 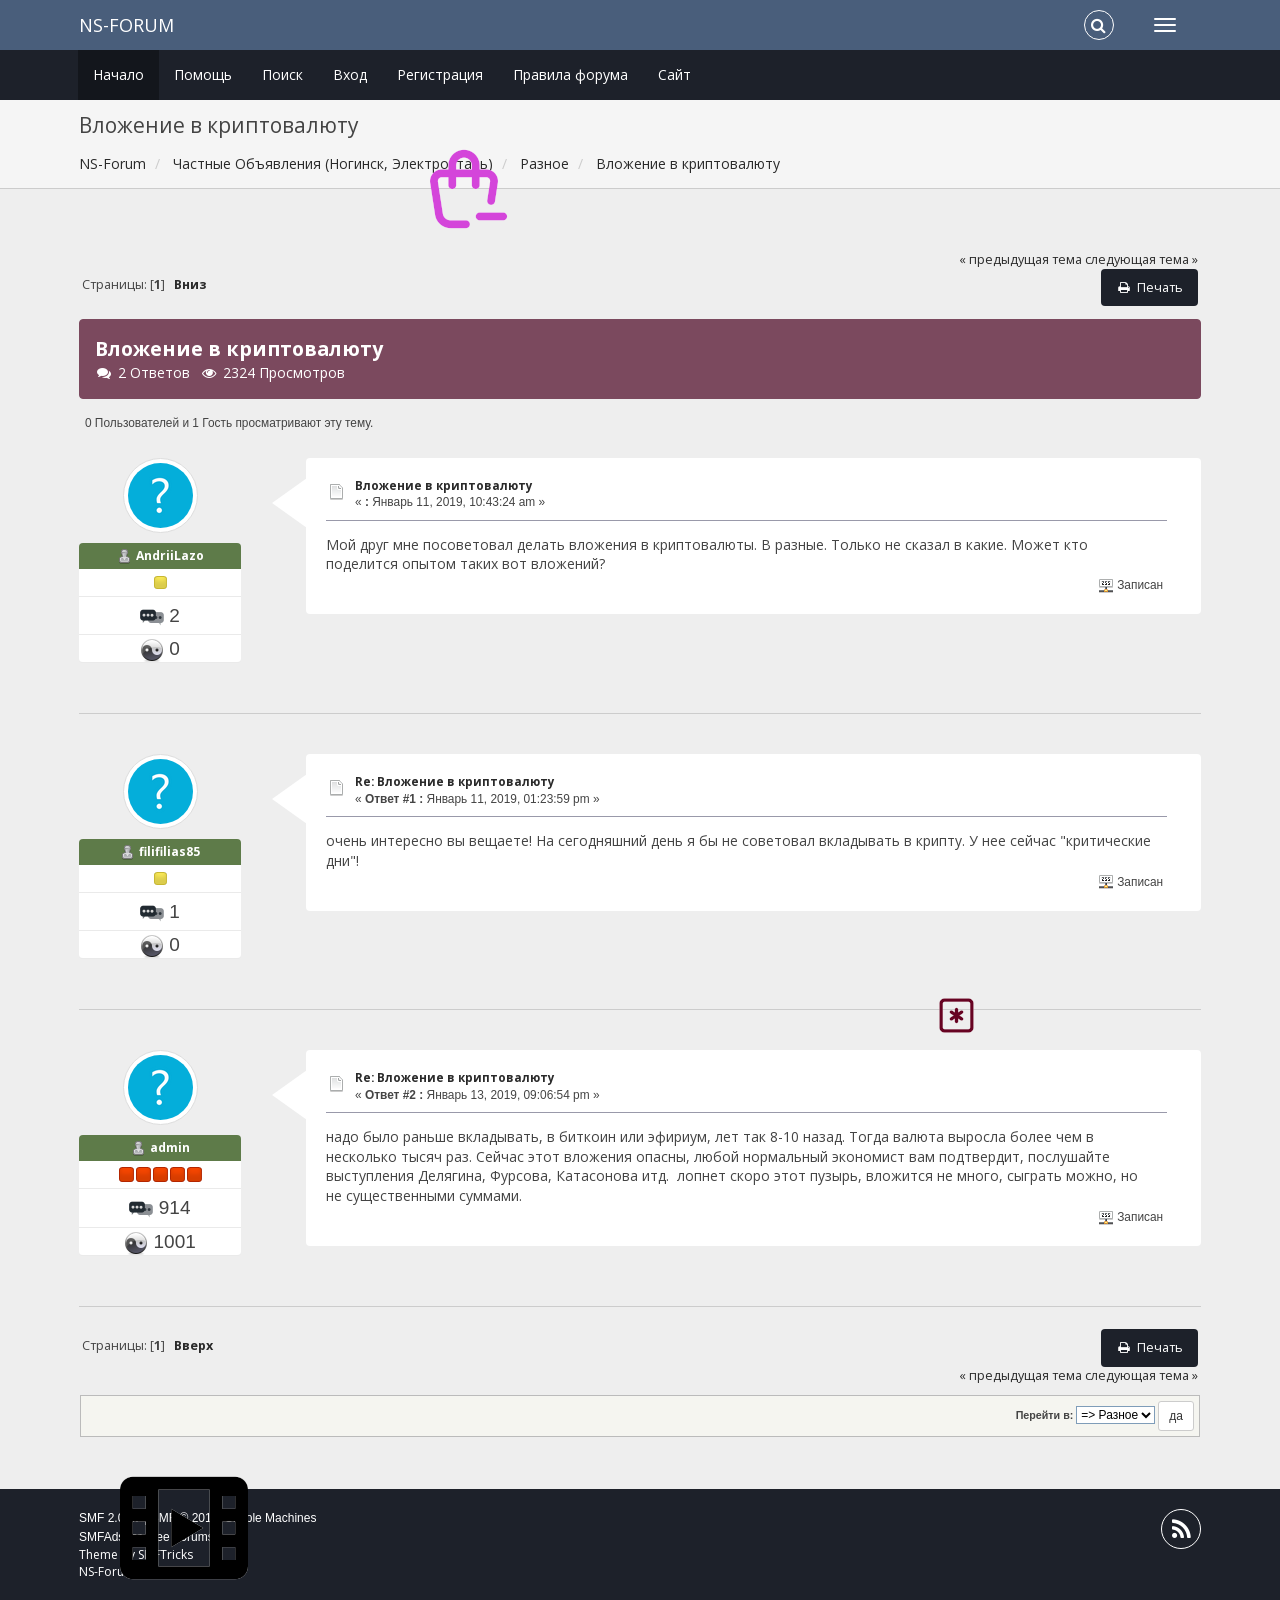 I want to click on enter a password or passcode field, so click(x=956, y=1015).